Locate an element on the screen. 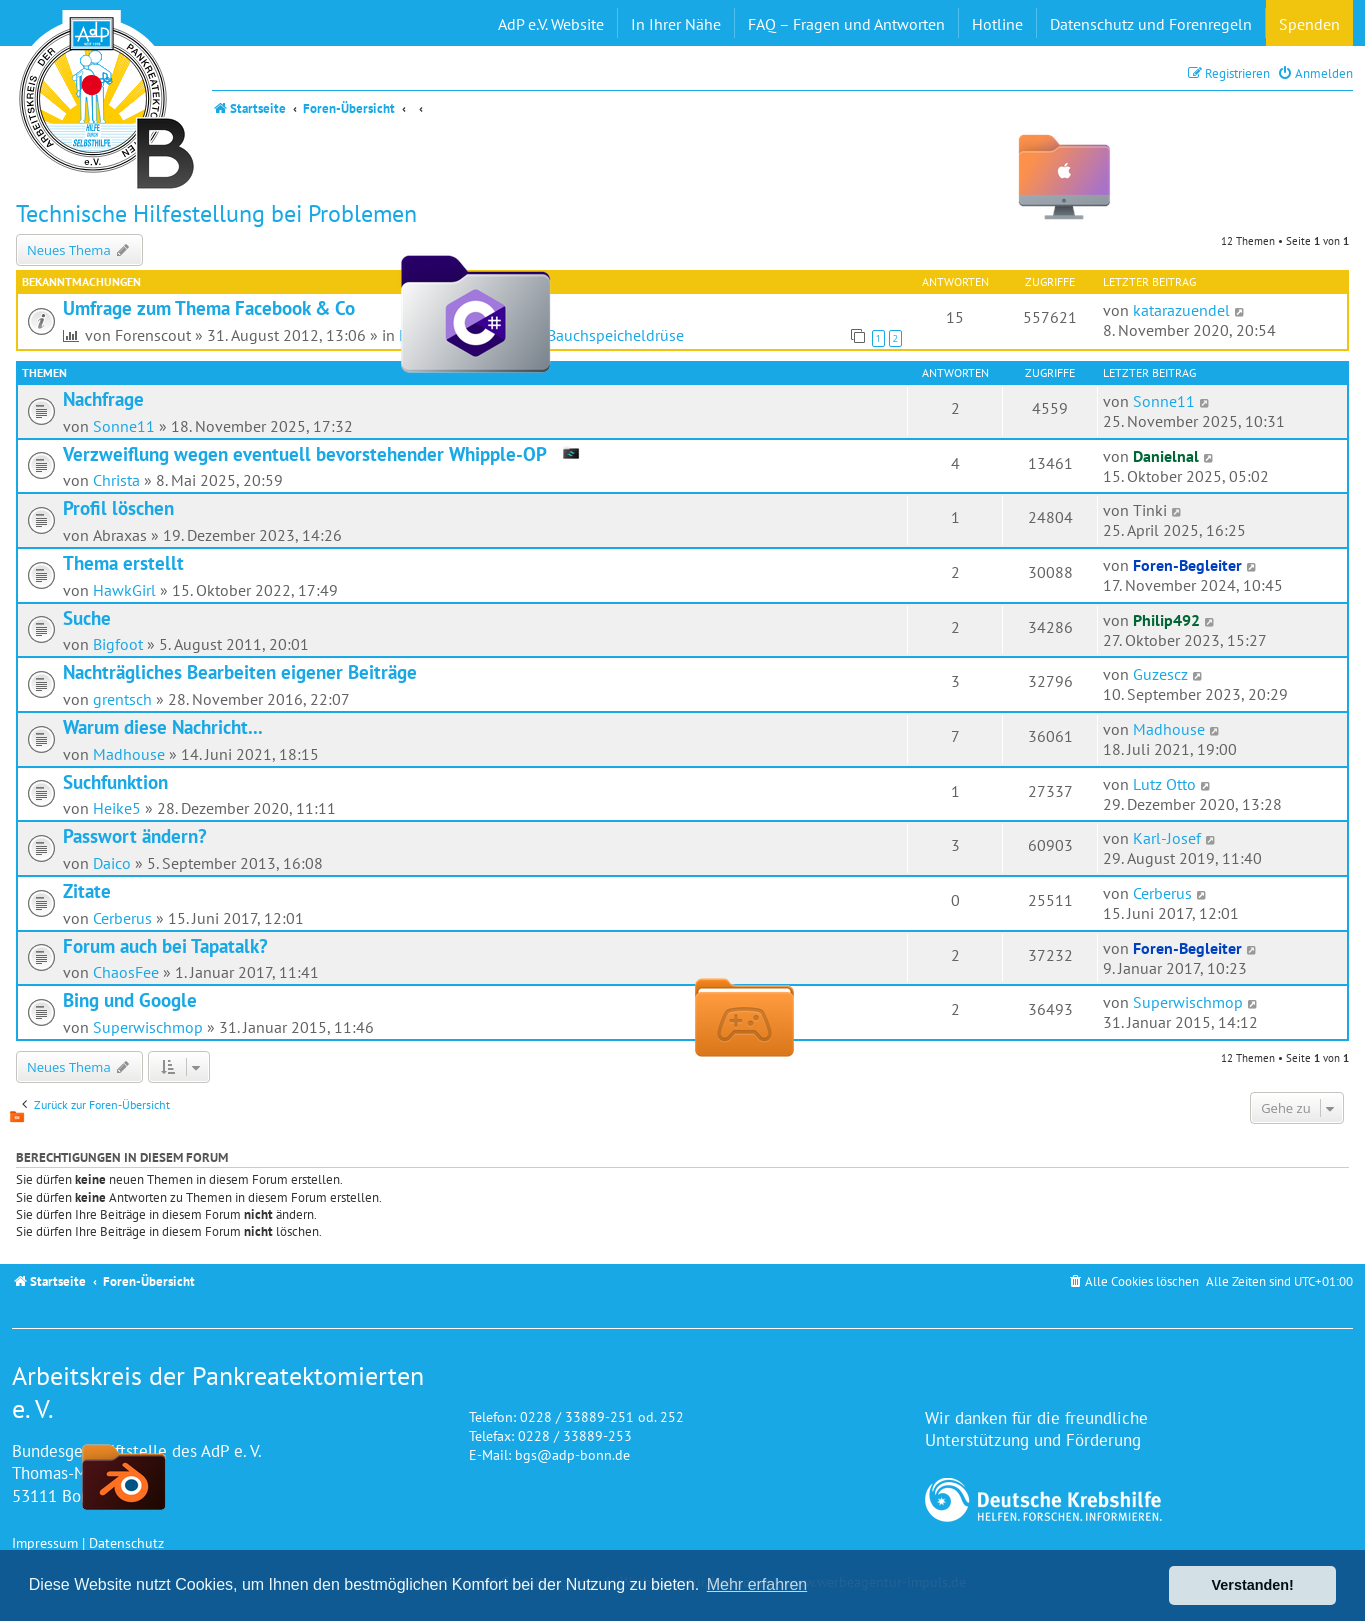 The height and width of the screenshot is (1621, 1365). open folder containing Blender project files is located at coordinates (123, 1479).